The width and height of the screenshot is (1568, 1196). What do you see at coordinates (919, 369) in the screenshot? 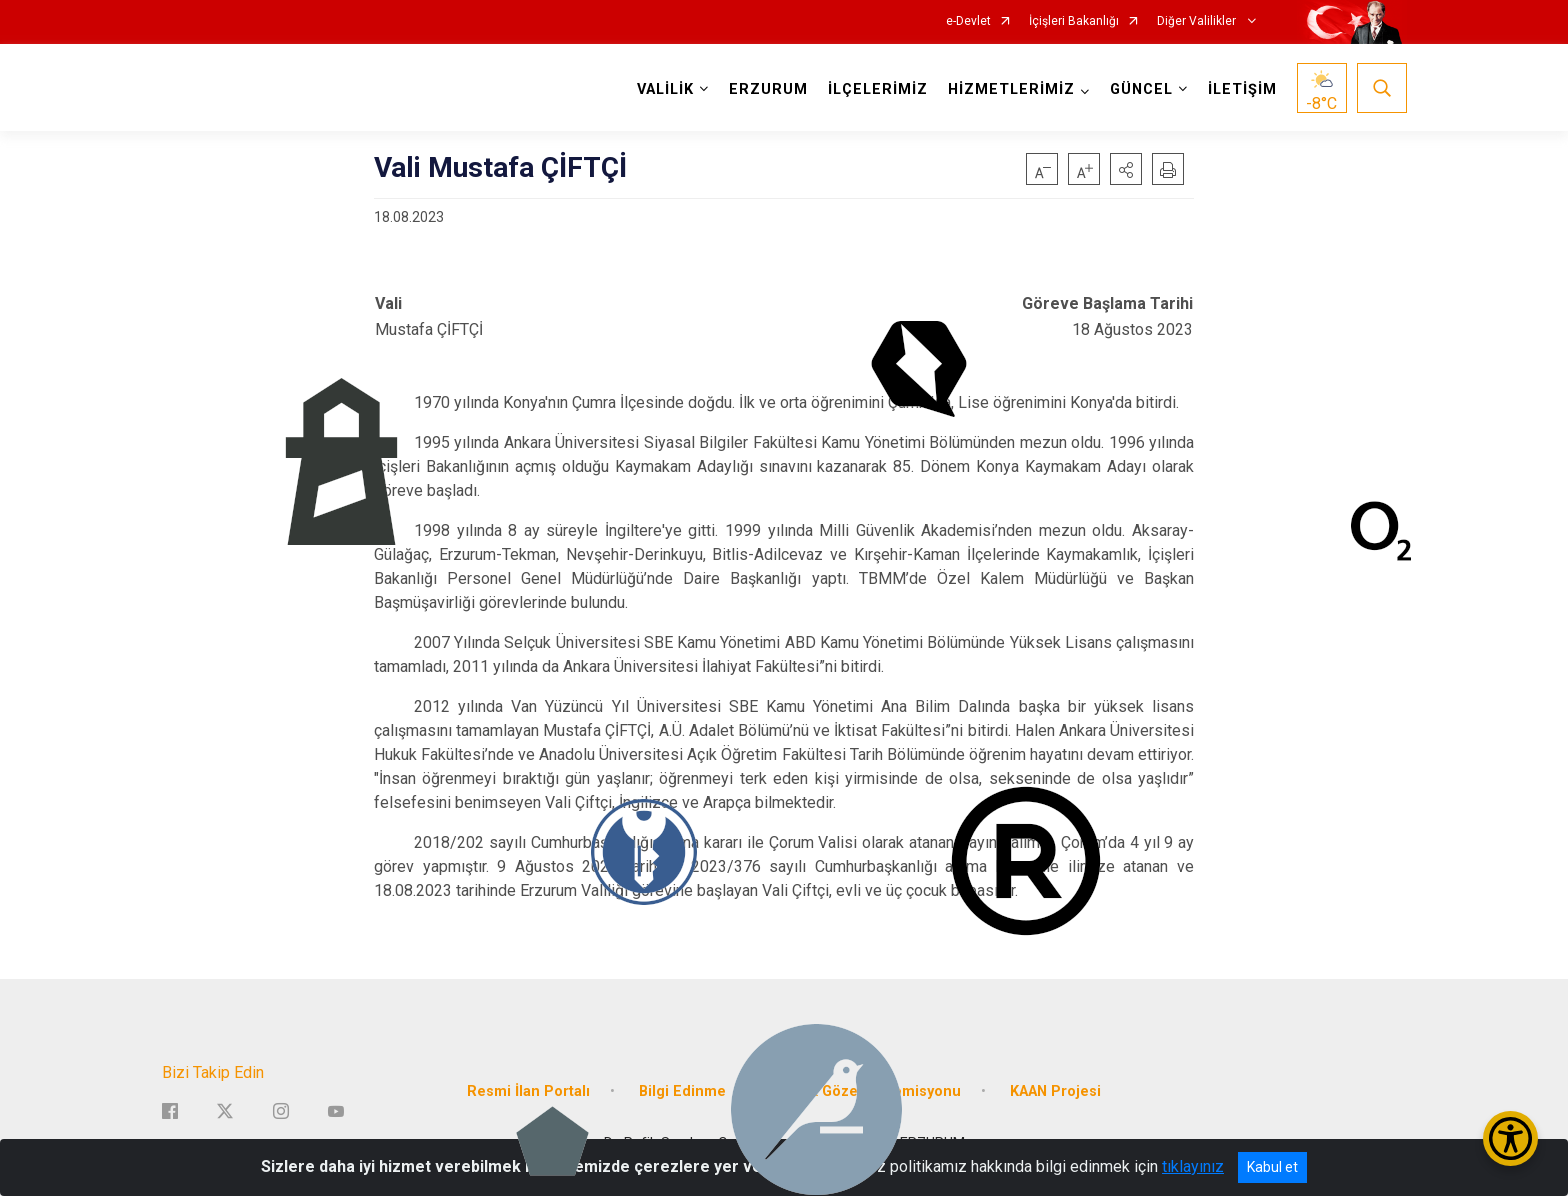
I see `qwik framework logo` at bounding box center [919, 369].